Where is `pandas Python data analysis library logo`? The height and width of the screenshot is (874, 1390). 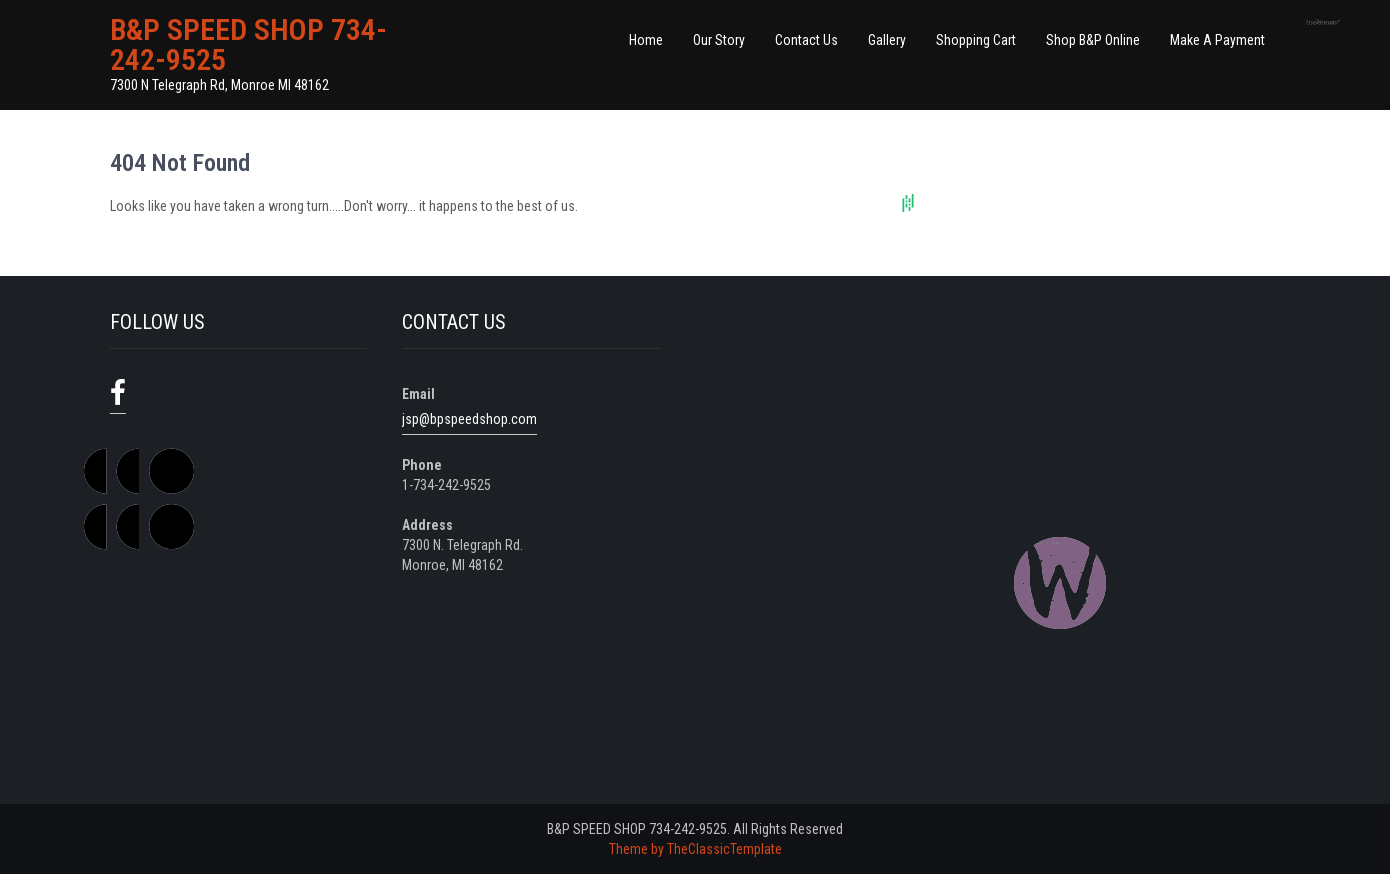 pandas Python data analysis library logo is located at coordinates (908, 203).